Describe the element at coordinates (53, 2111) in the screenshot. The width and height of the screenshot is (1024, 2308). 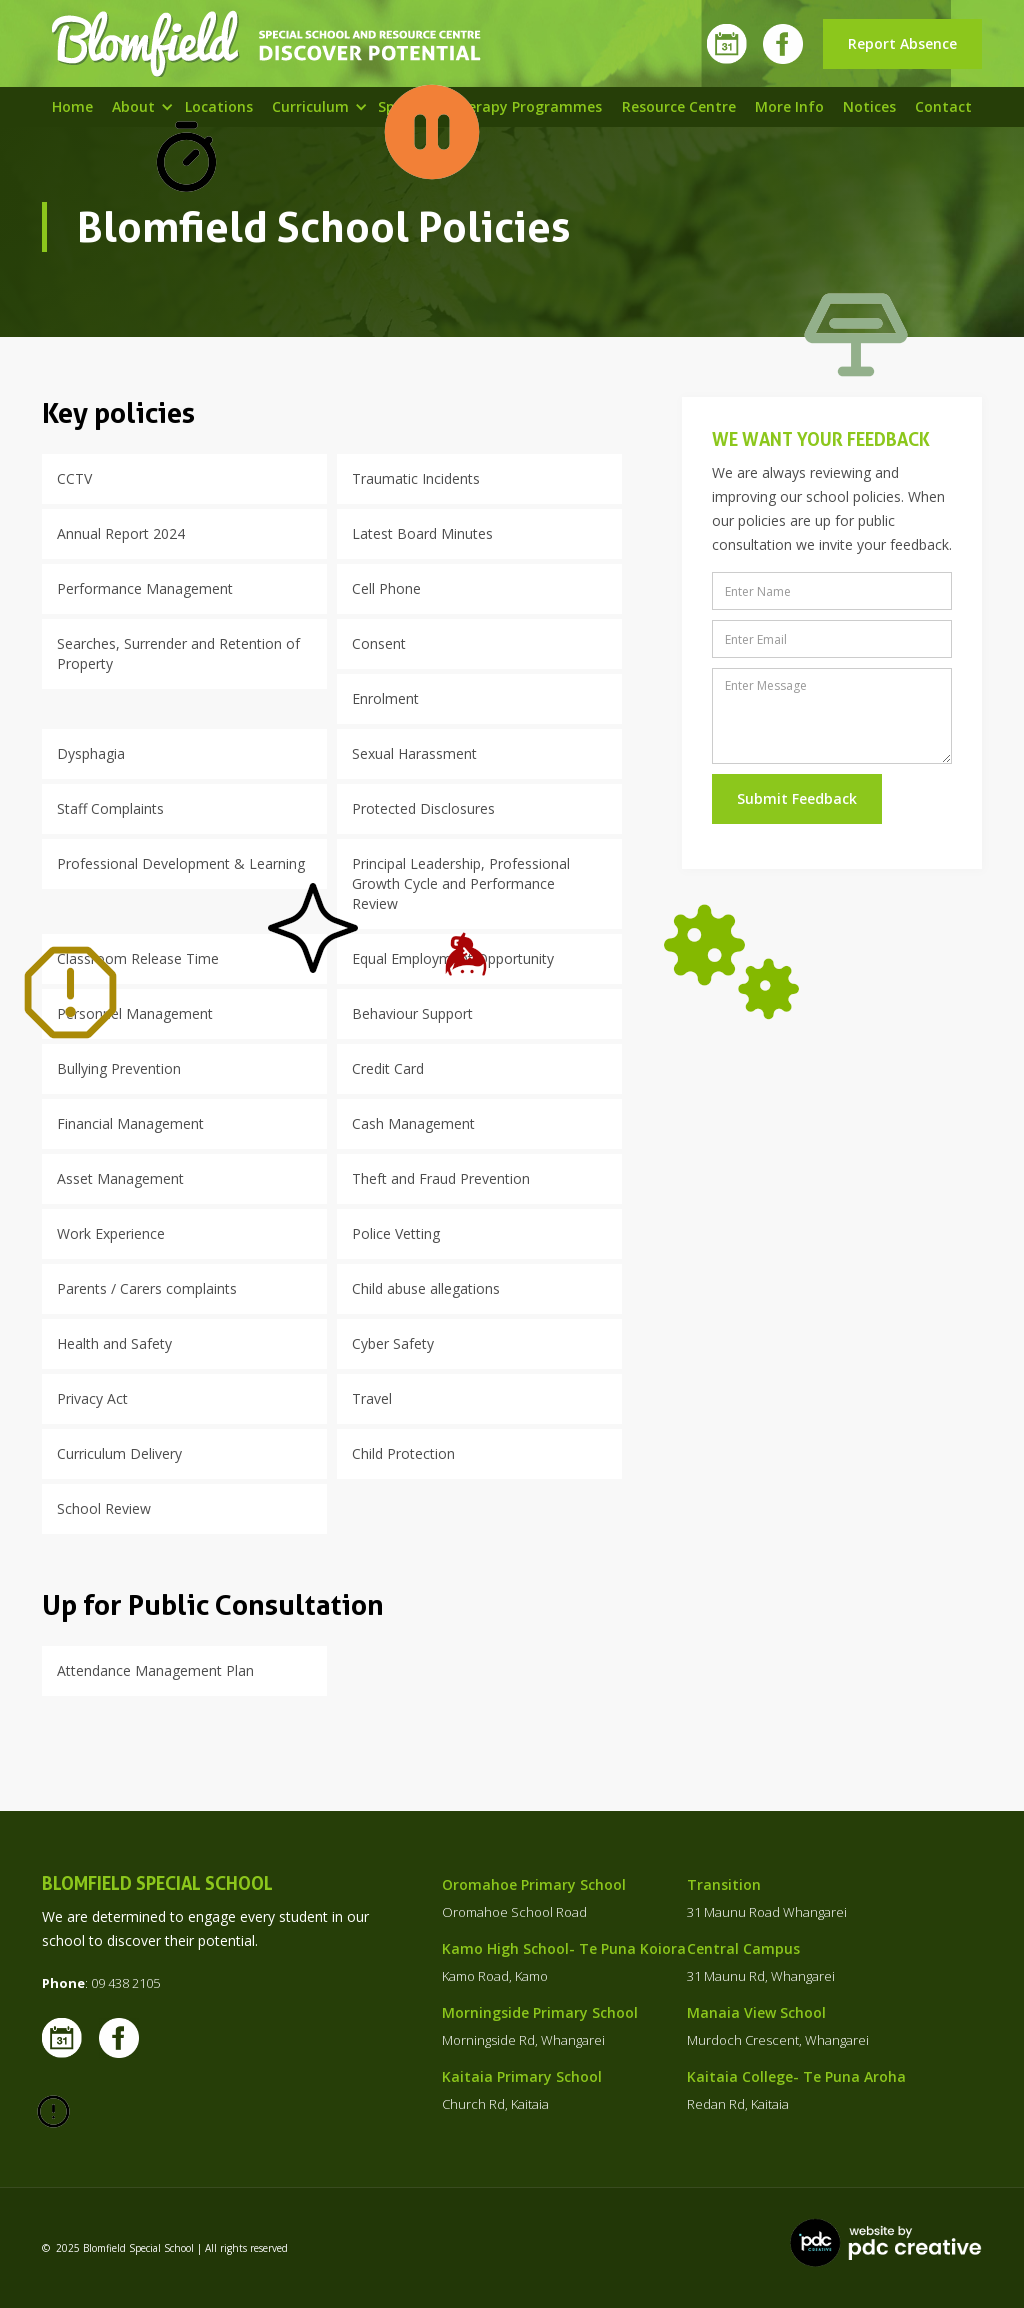
I see `indicates a warning or alert message` at that location.